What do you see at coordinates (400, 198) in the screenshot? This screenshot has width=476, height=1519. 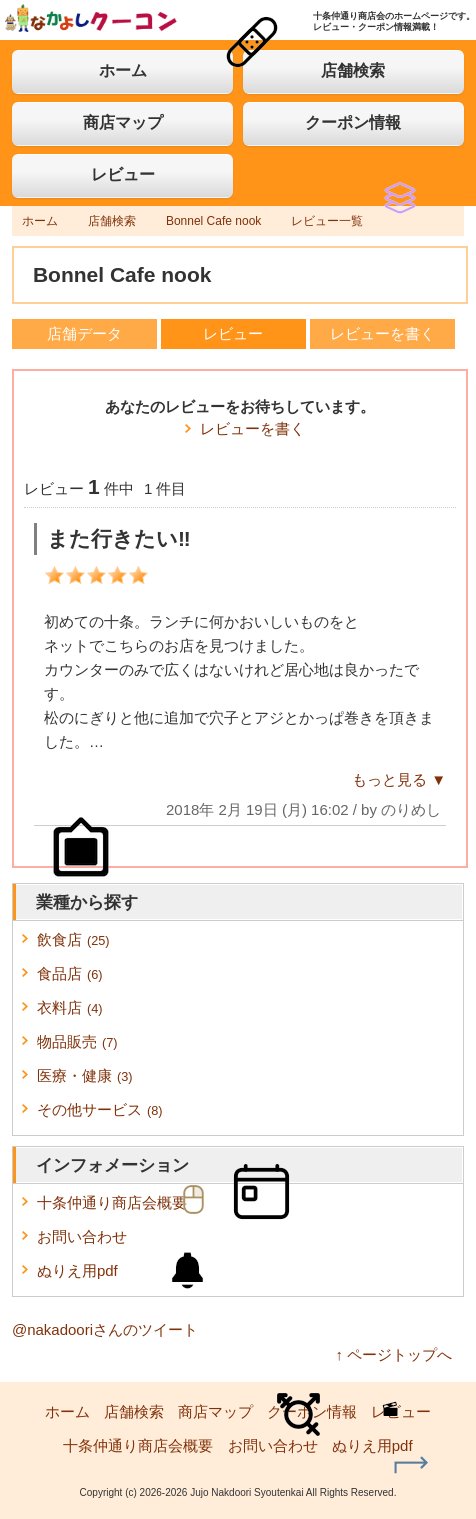 I see `toggle layer visibility in an editor` at bounding box center [400, 198].